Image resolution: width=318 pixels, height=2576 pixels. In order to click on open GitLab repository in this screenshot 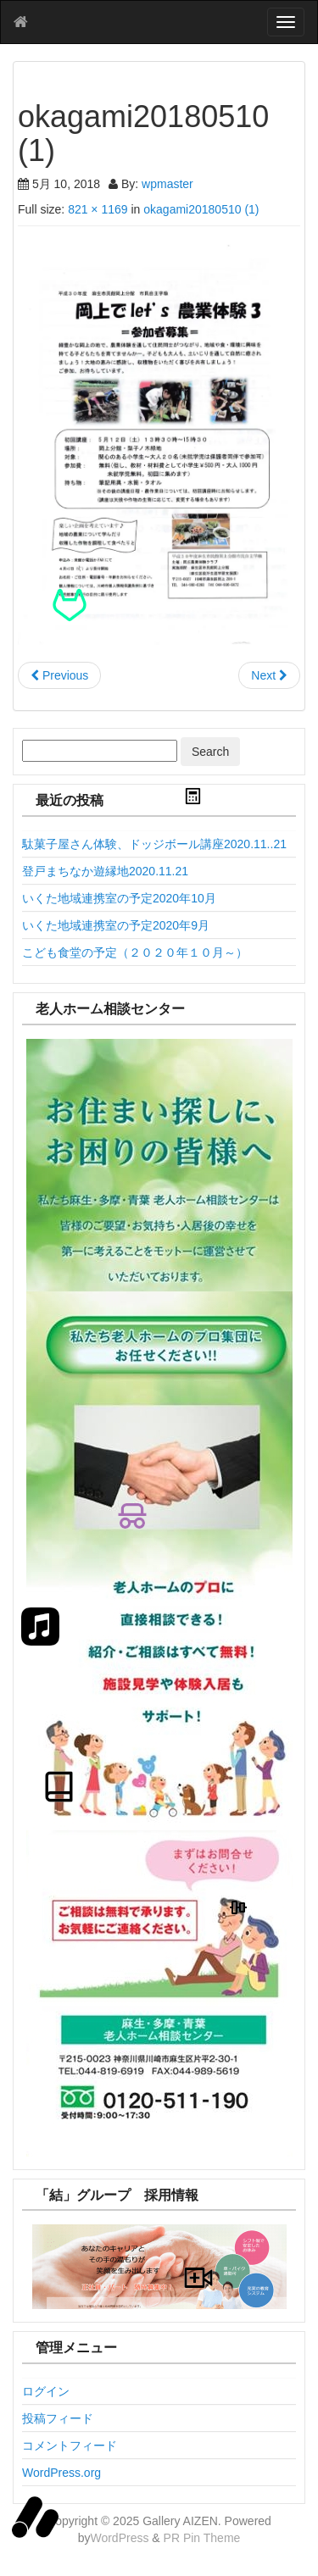, I will do `click(70, 605)`.